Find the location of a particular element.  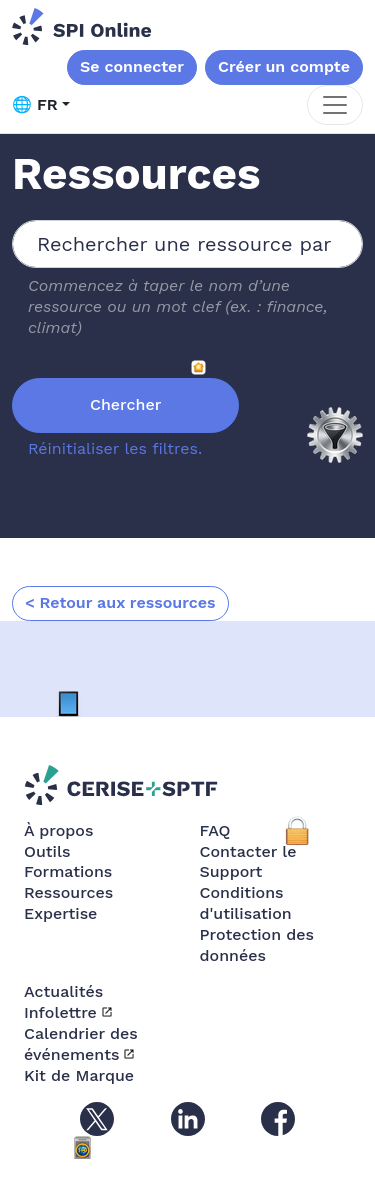

open the home app to control smart home devices is located at coordinates (198, 367).